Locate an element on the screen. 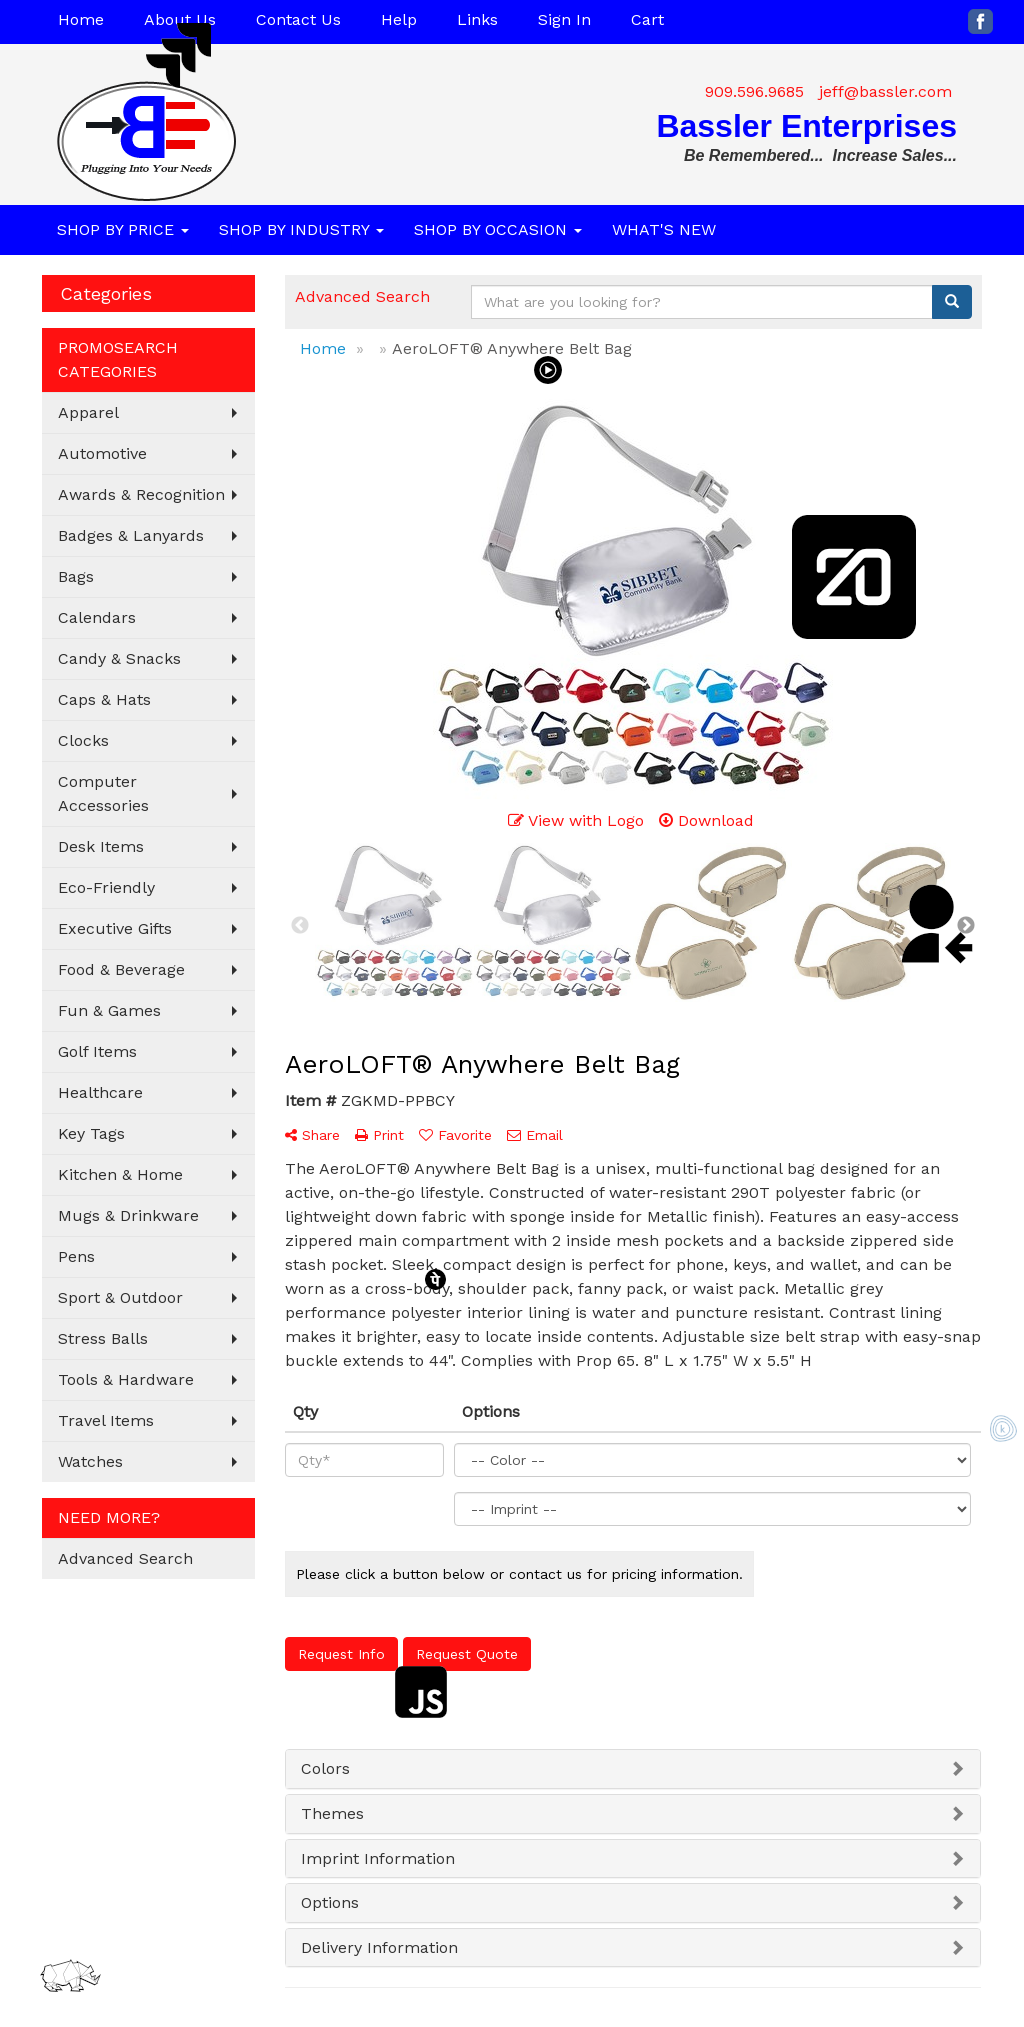 The image size is (1024, 2027). supercrease brand logo is located at coordinates (70, 1975).